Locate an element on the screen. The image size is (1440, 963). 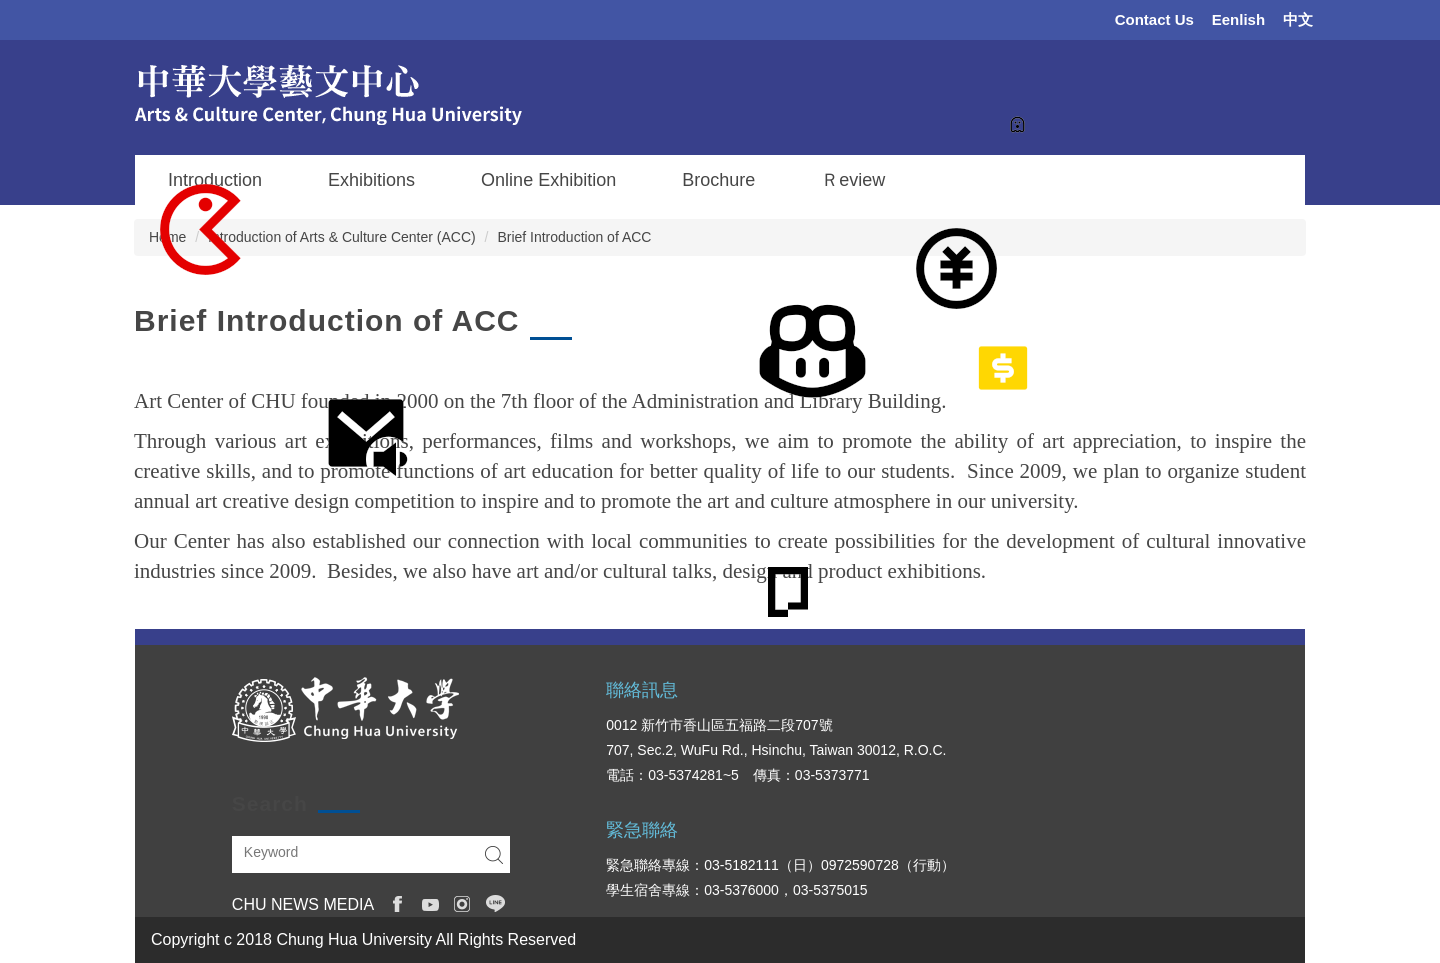
pagekit CMS logo is located at coordinates (788, 592).